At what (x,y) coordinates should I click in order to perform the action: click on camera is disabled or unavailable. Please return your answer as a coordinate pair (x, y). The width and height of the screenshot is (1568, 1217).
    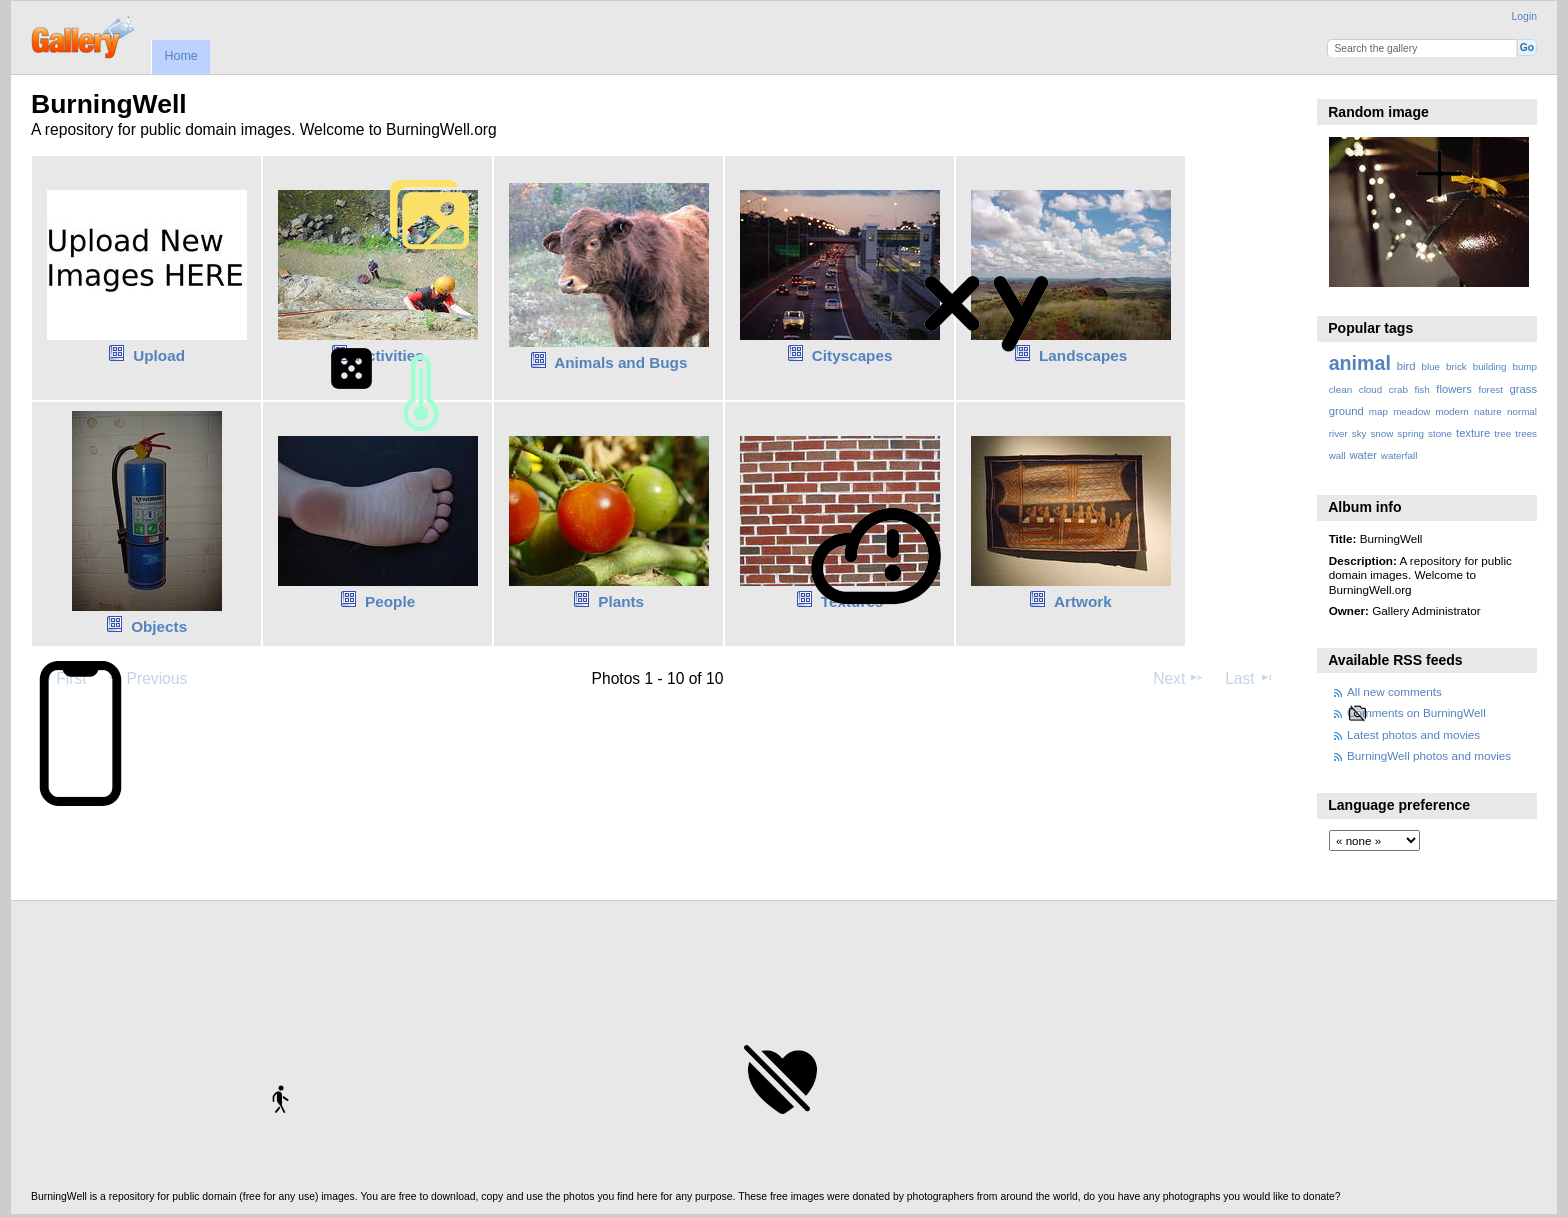
    Looking at the image, I should click on (1357, 713).